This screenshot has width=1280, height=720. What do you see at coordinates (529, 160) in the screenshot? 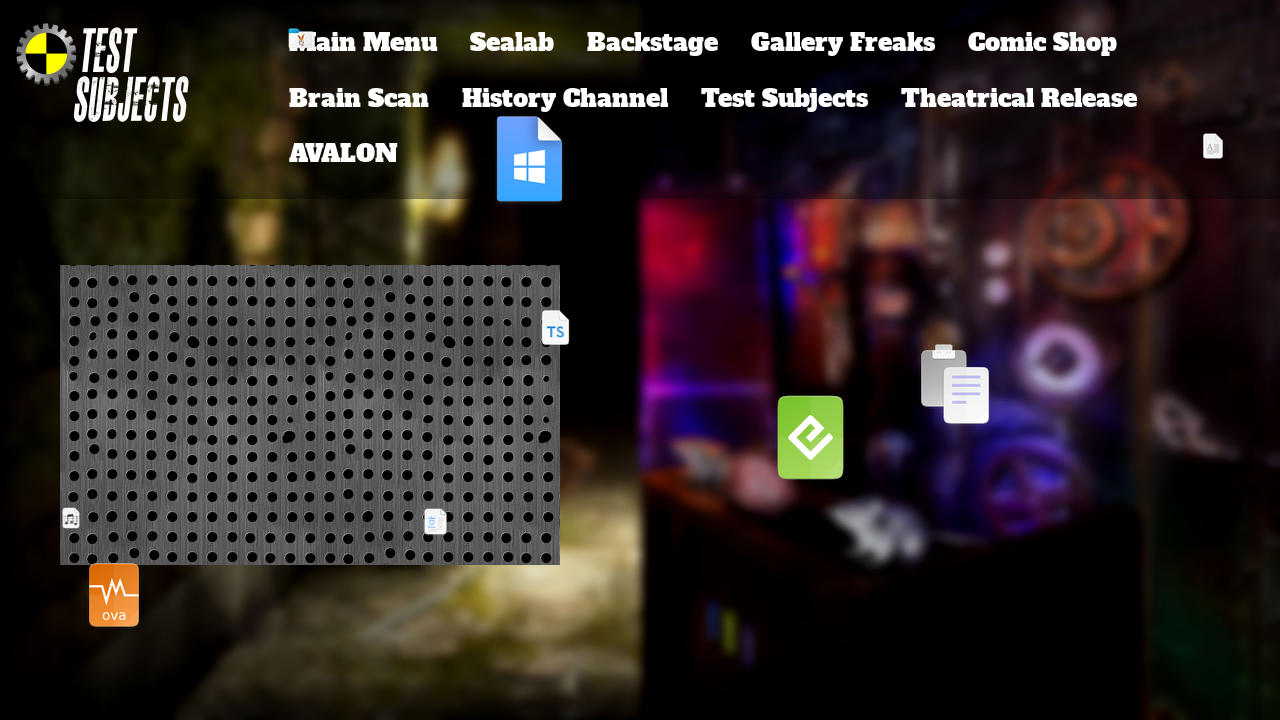
I see `a windows executable file (.exe)` at bounding box center [529, 160].